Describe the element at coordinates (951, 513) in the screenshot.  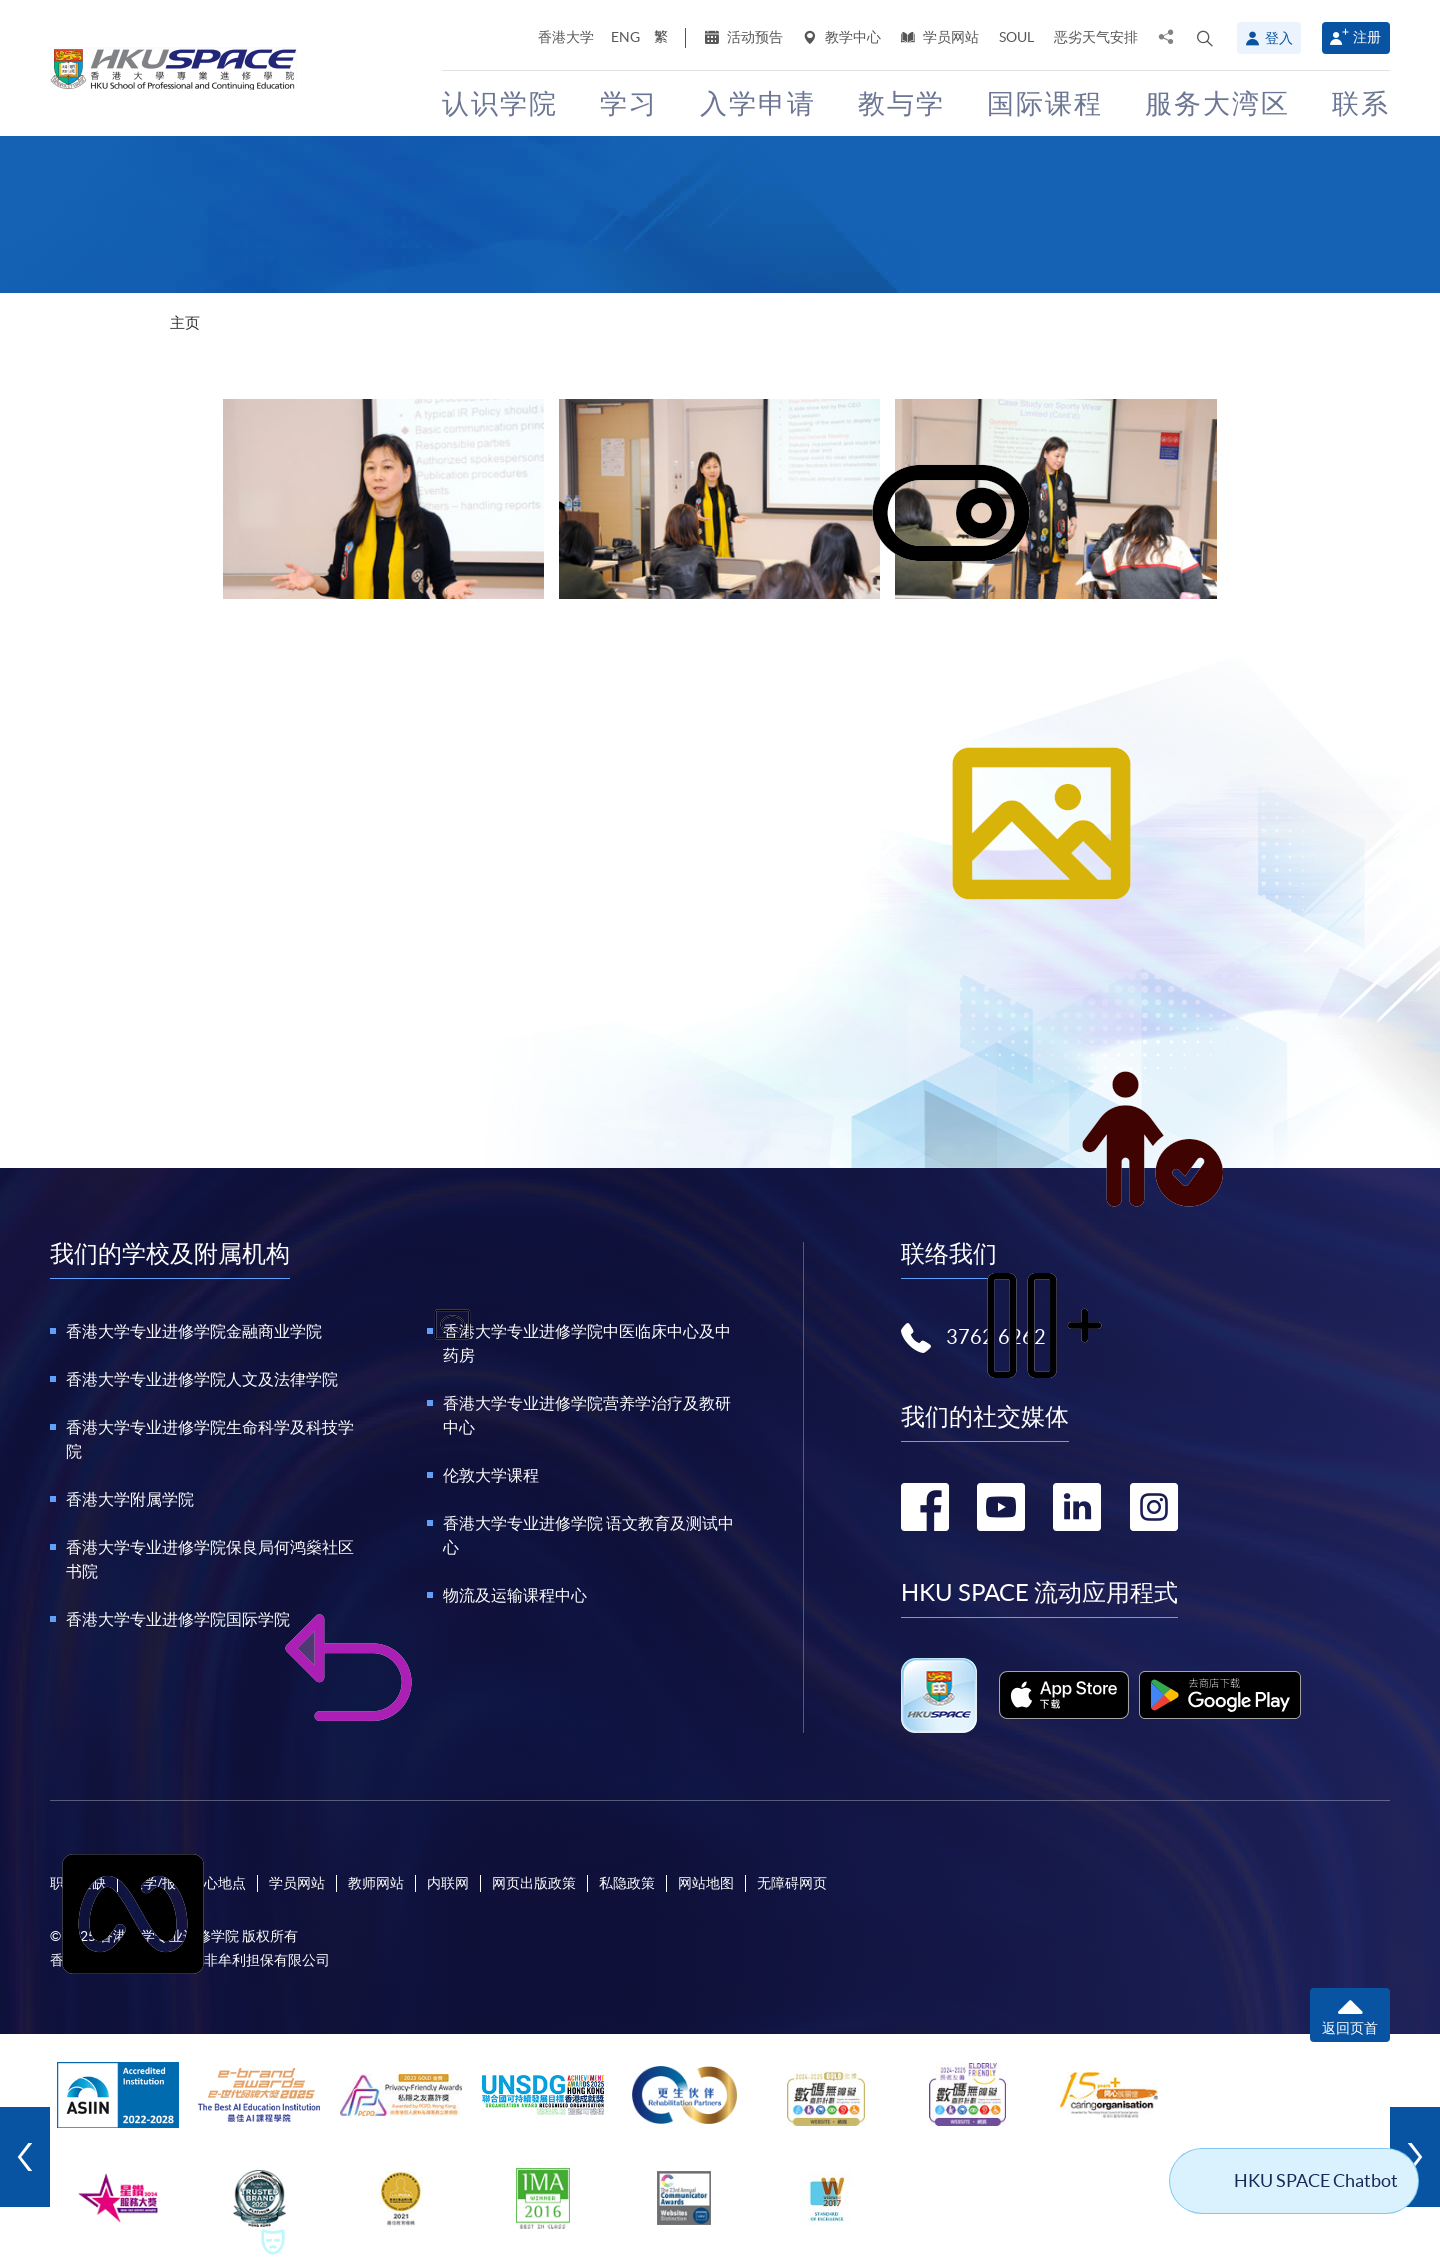
I see `toggle switch in the on position` at that location.